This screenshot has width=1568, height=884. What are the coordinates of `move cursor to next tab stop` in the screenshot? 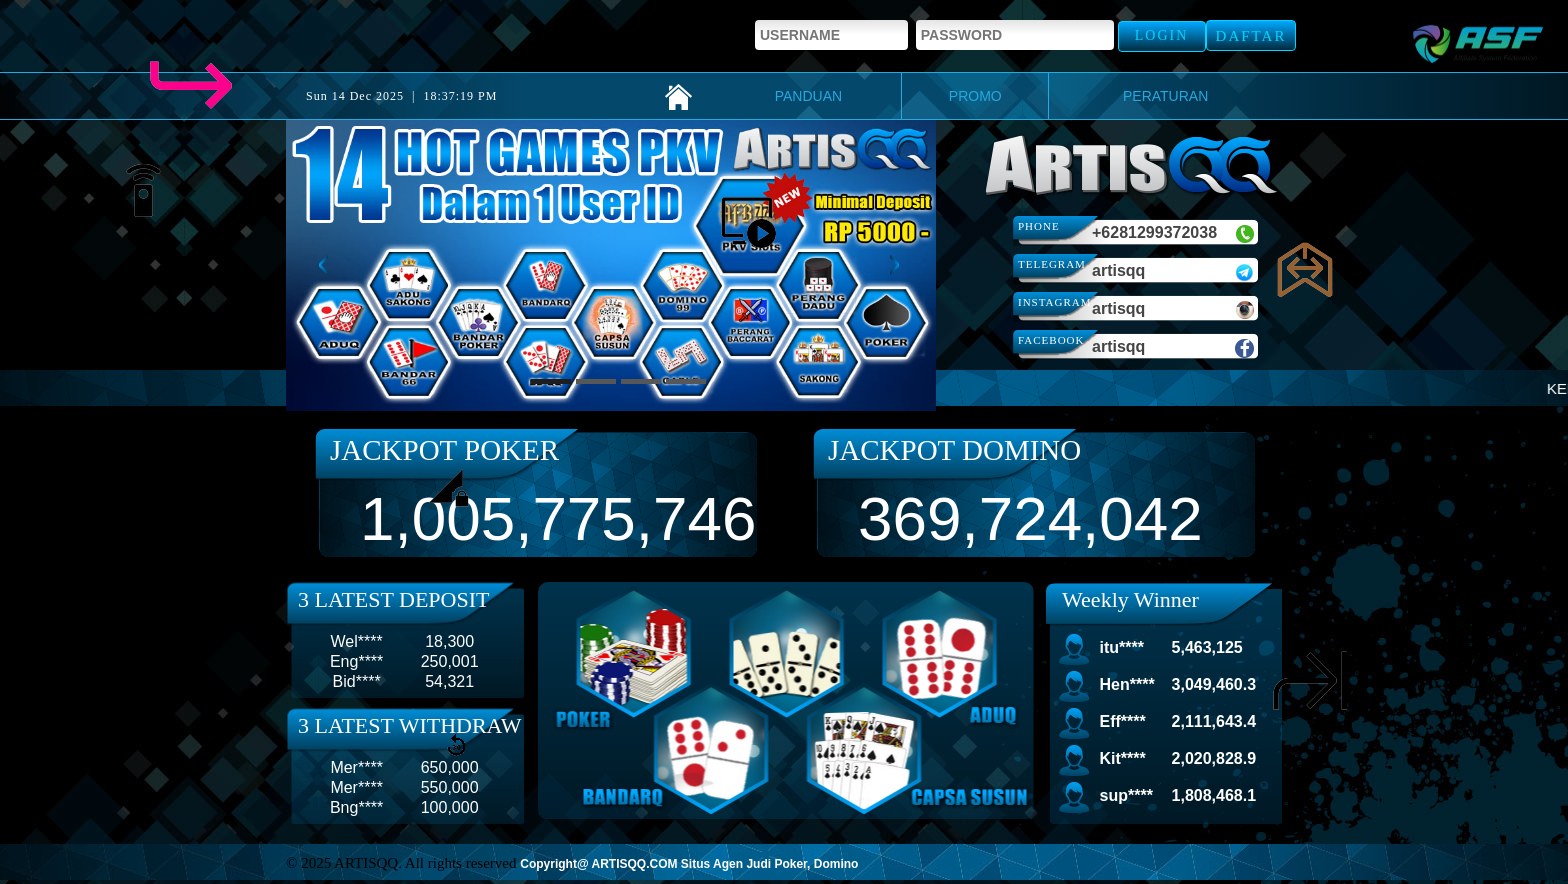 It's located at (1305, 678).